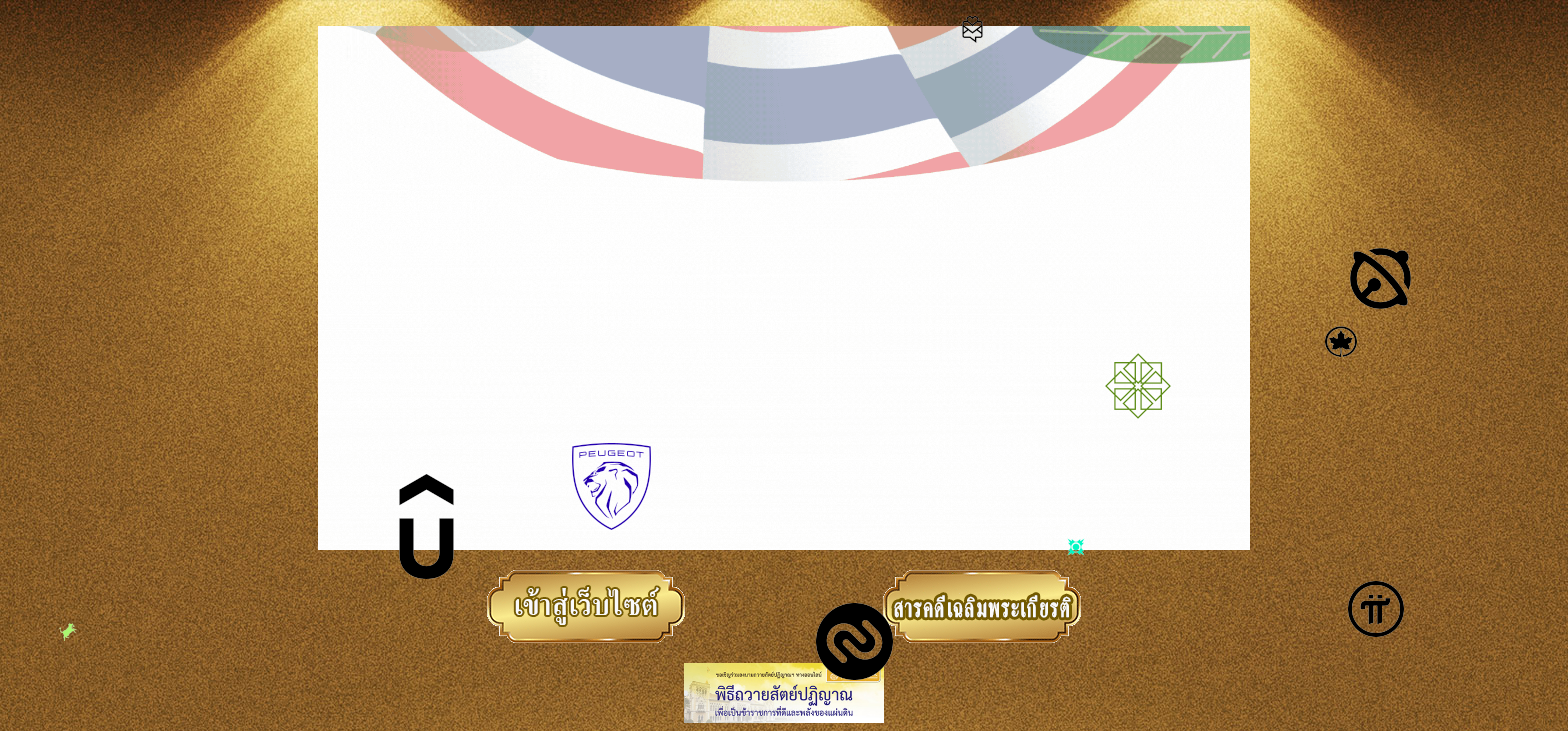 Image resolution: width=1568 pixels, height=731 pixels. What do you see at coordinates (1341, 342) in the screenshot?
I see `open the Air Canada app or website` at bounding box center [1341, 342].